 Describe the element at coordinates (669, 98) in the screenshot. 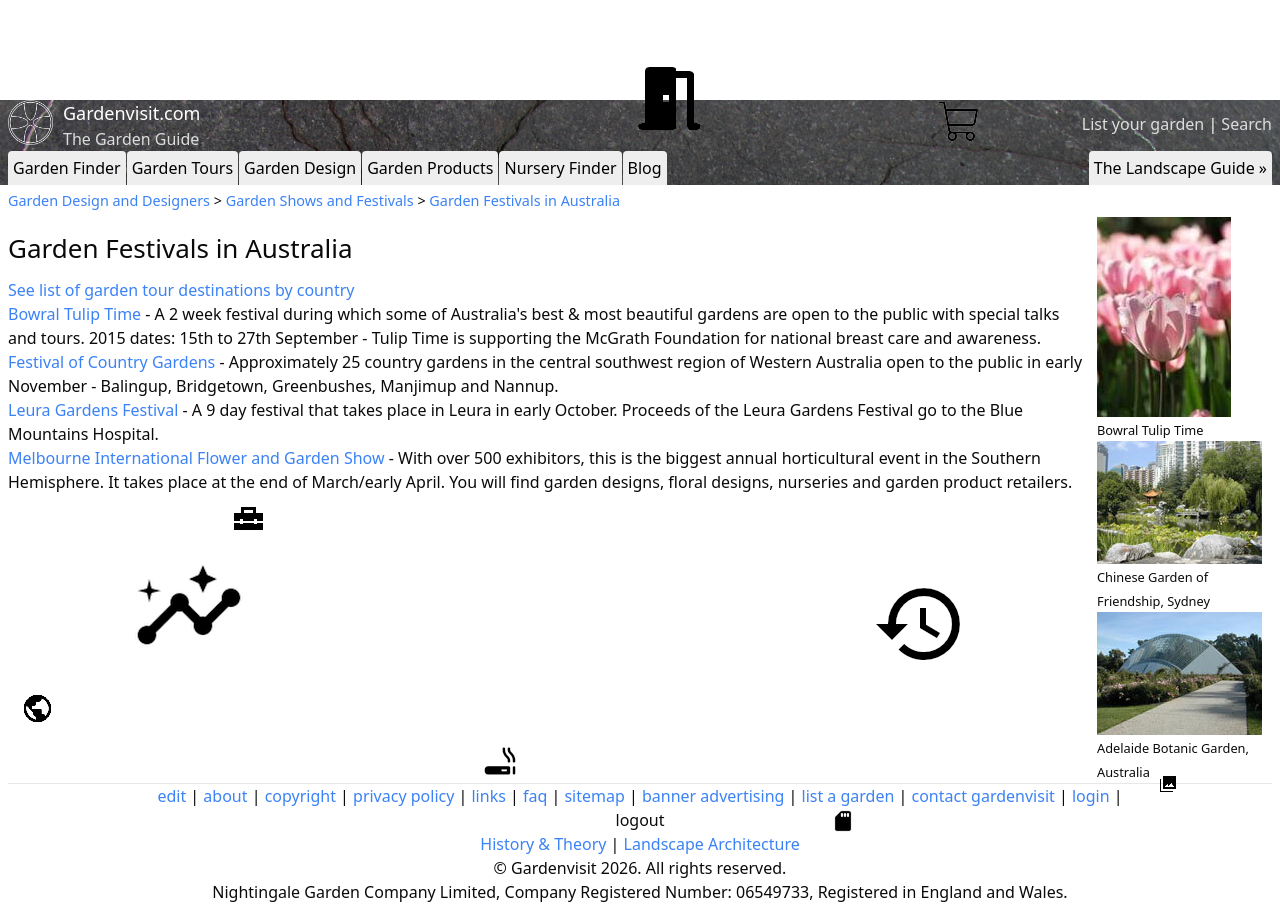

I see `enter or access a meeting room` at that location.